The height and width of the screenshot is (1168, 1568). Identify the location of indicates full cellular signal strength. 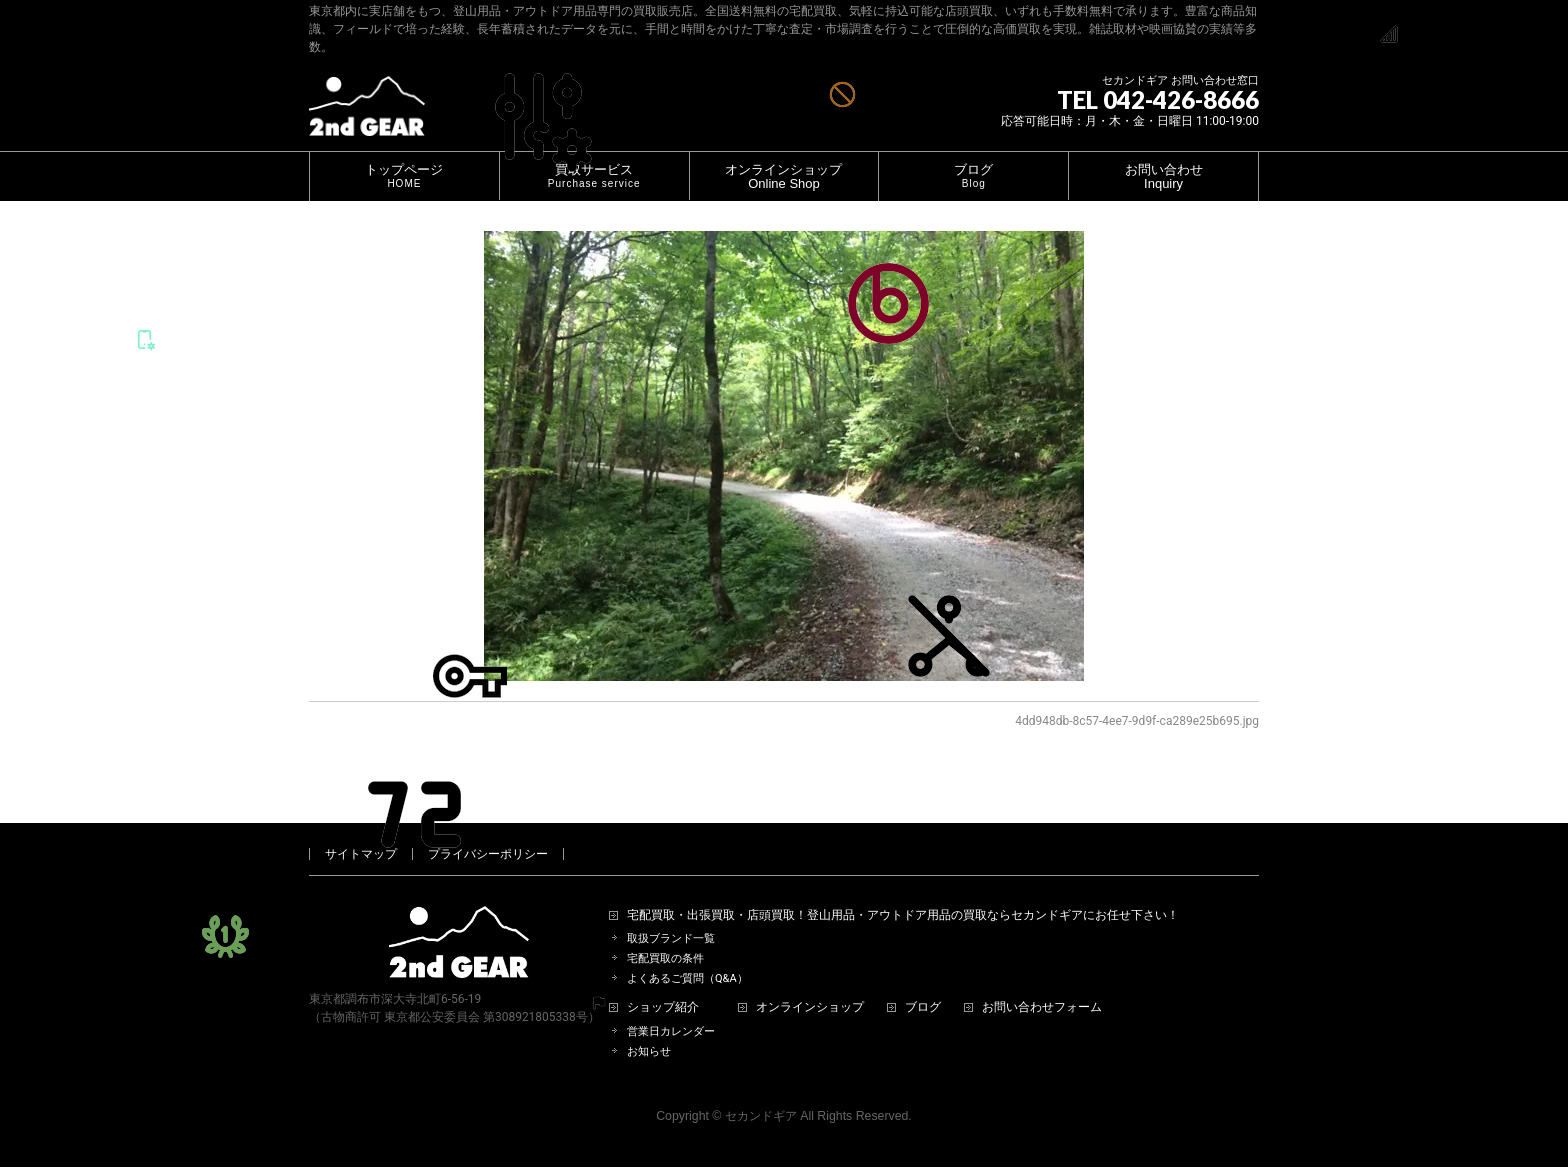
(1389, 34).